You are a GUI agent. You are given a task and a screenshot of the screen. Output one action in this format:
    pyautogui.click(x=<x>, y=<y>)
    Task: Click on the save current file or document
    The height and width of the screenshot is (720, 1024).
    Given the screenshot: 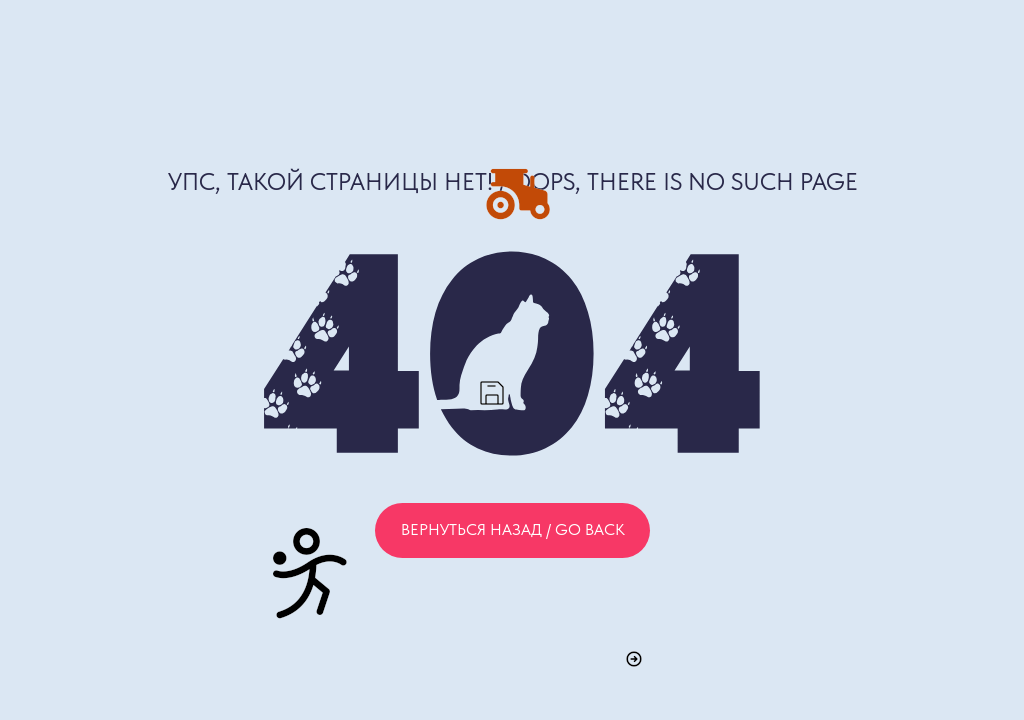 What is the action you would take?
    pyautogui.click(x=492, y=393)
    